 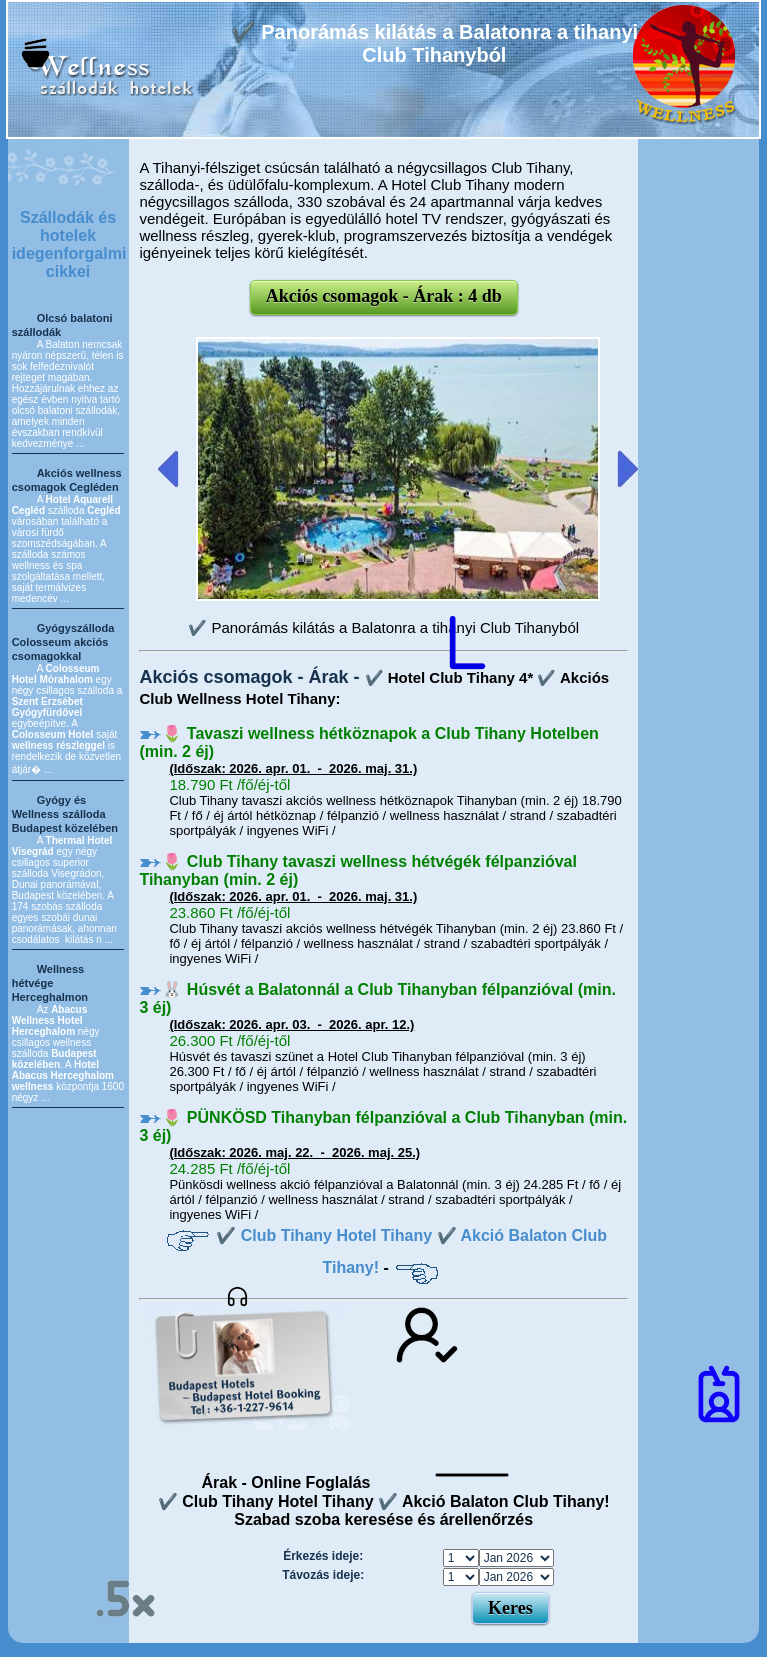 I want to click on verify or approve a user account, so click(x=427, y=1335).